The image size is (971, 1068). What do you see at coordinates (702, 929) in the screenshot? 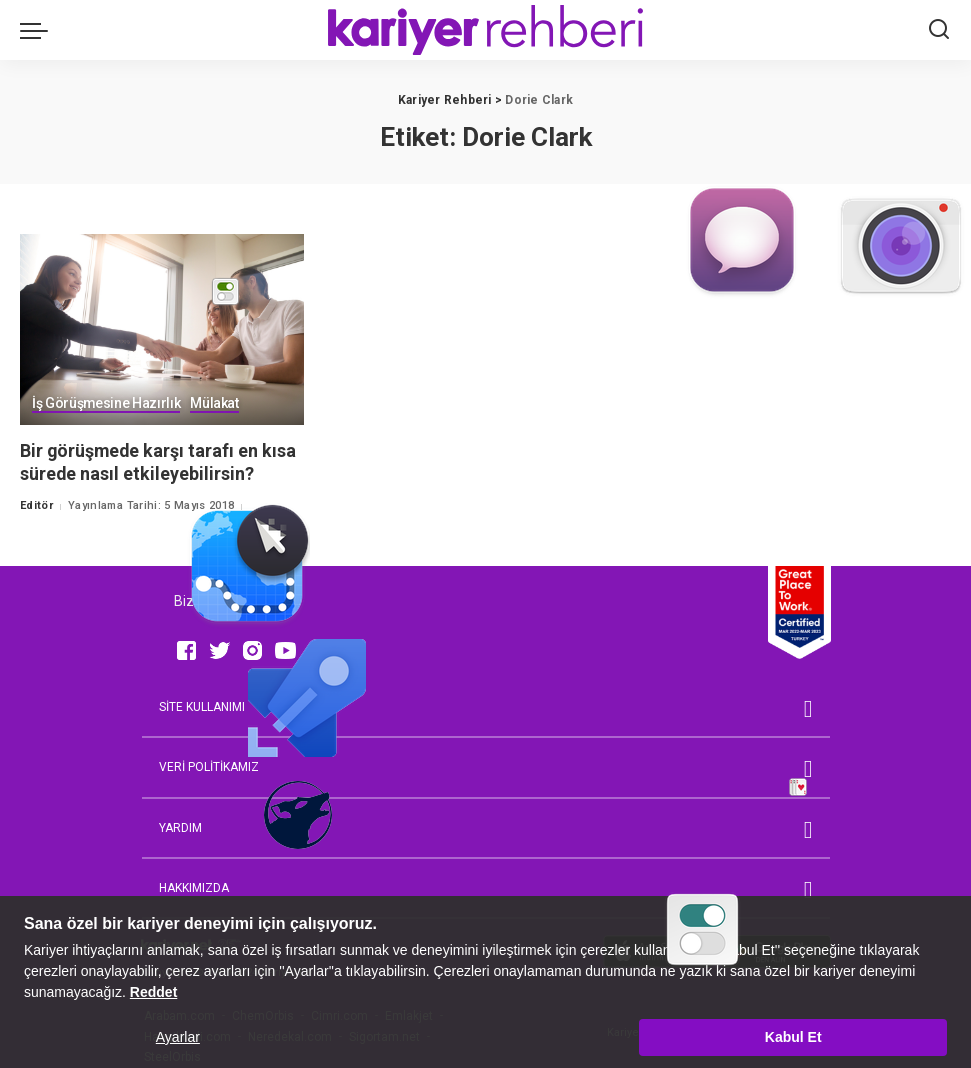
I see `open unity tweak tool settings` at bounding box center [702, 929].